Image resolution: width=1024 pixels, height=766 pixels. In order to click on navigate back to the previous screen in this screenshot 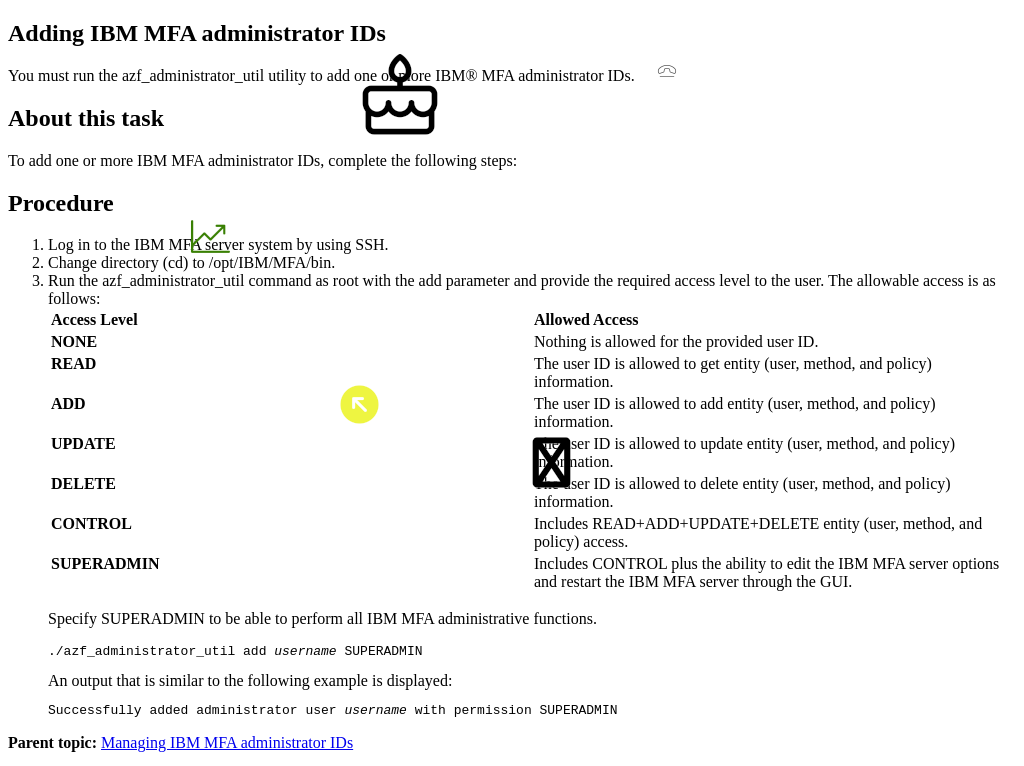, I will do `click(359, 404)`.